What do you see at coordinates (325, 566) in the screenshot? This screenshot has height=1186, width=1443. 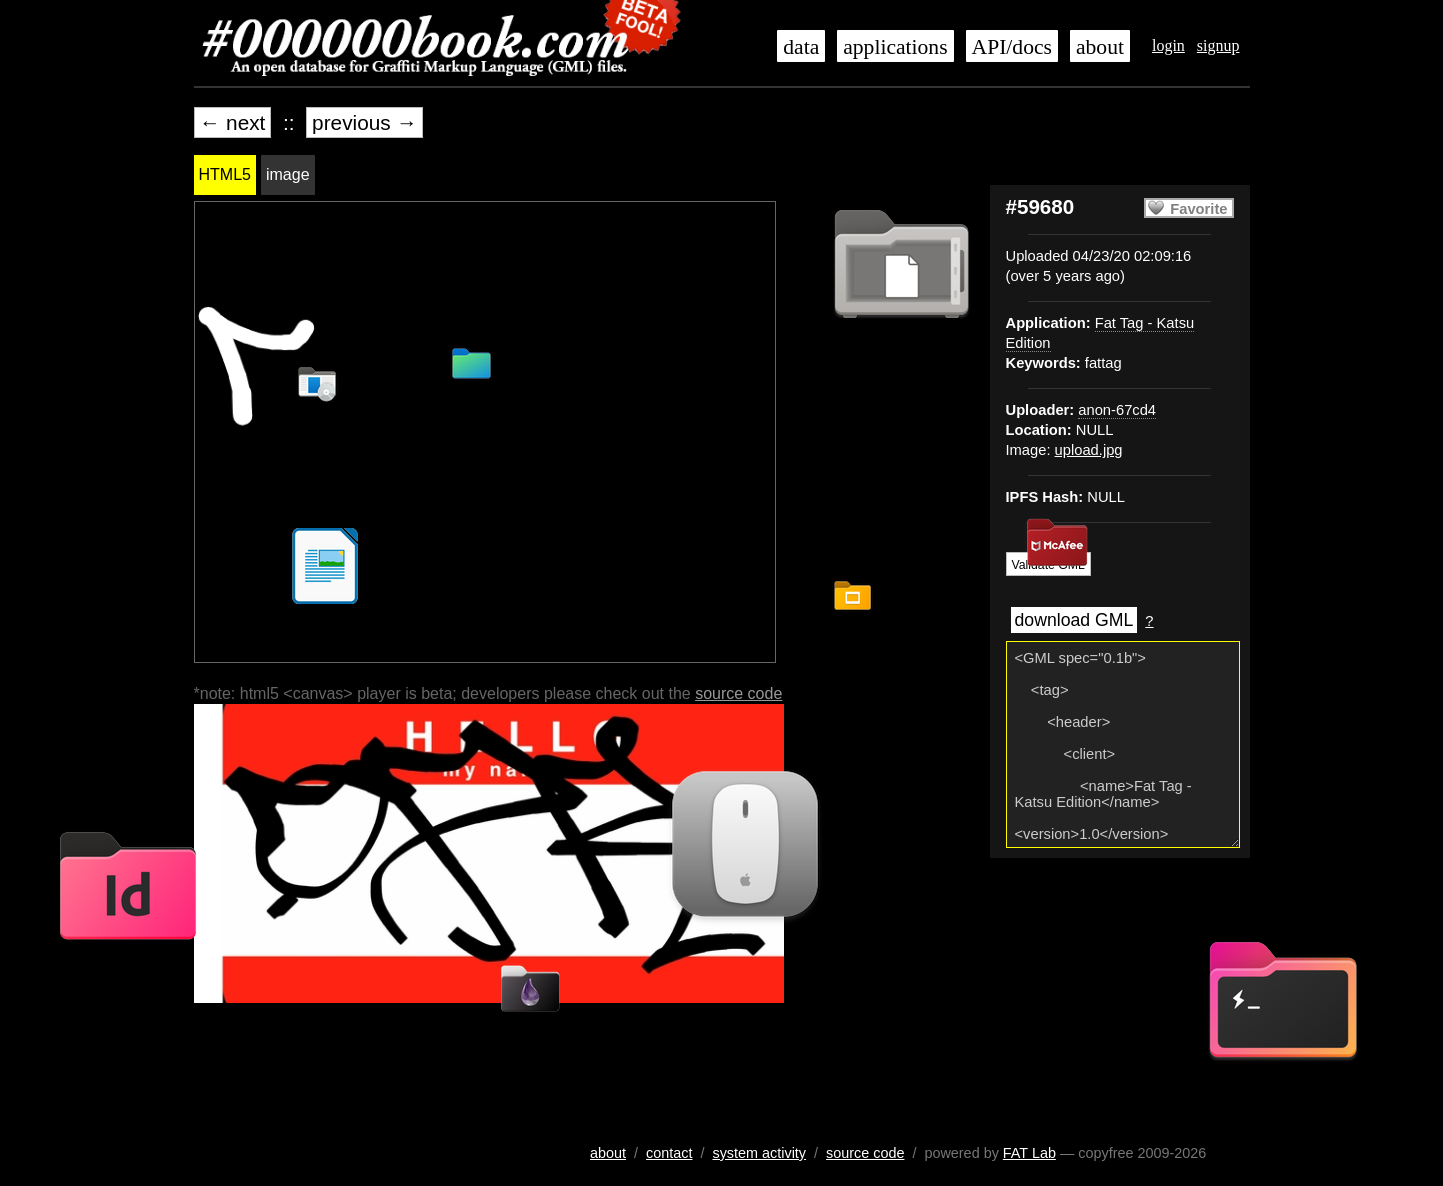 I see `open a libreoffice writer document` at bounding box center [325, 566].